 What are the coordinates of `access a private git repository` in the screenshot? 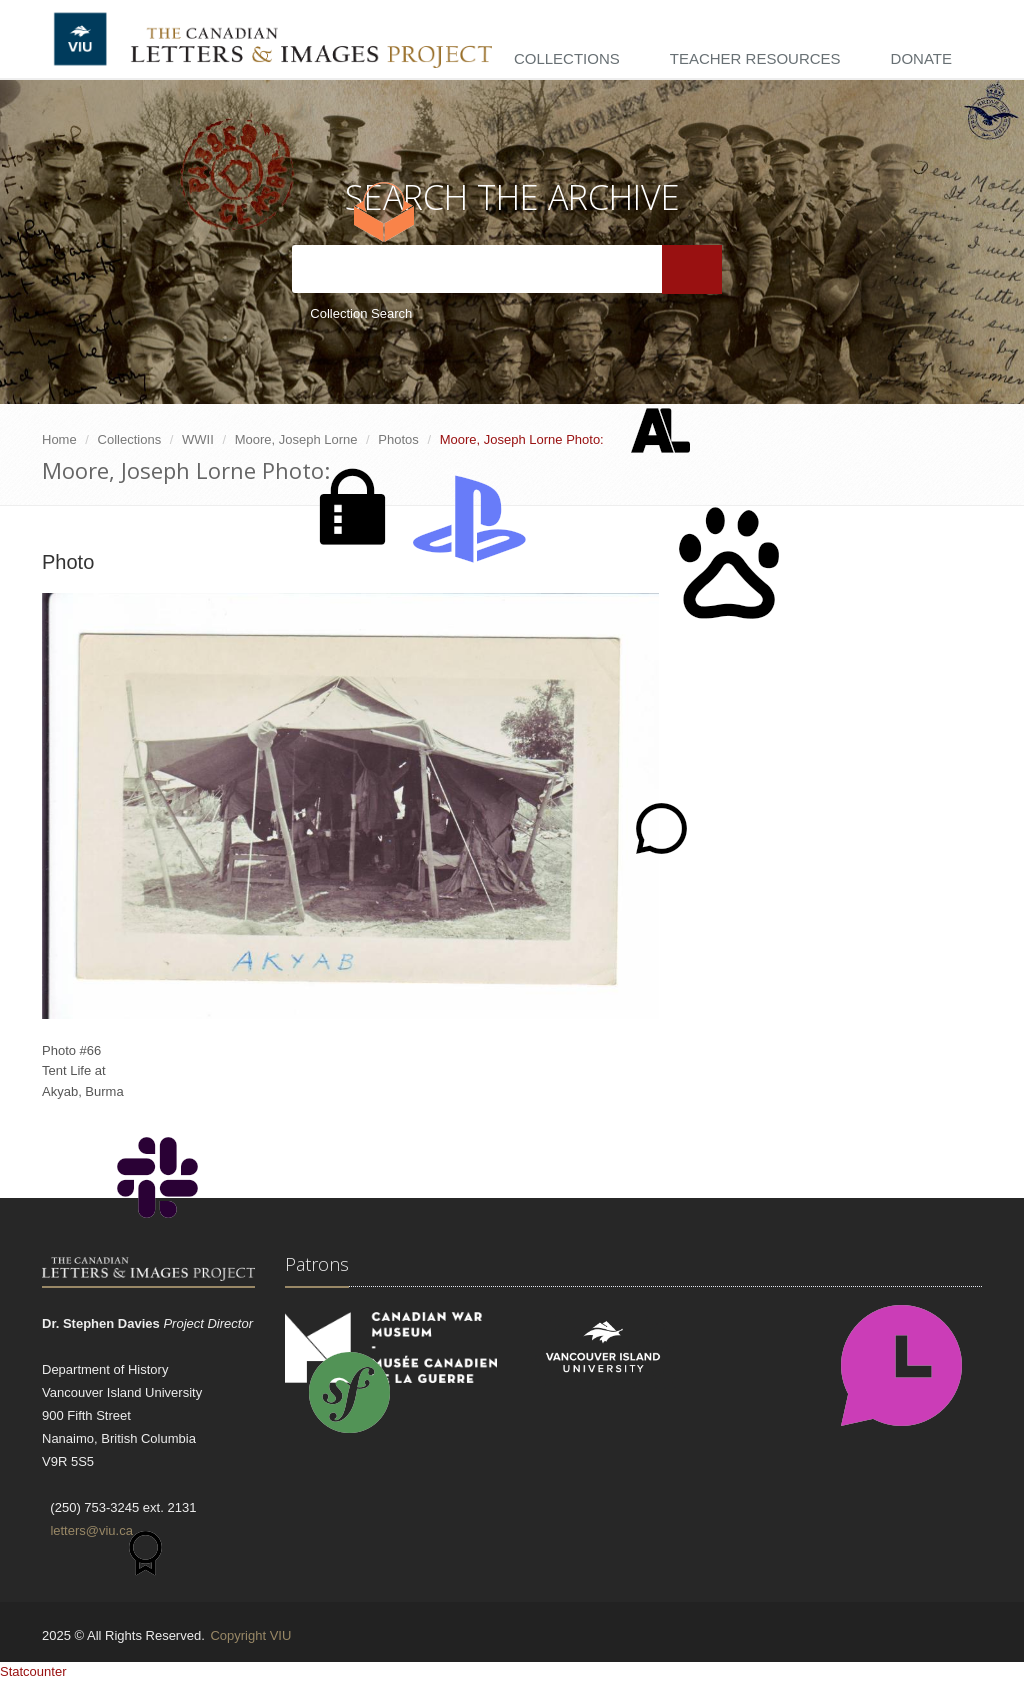 It's located at (352, 508).